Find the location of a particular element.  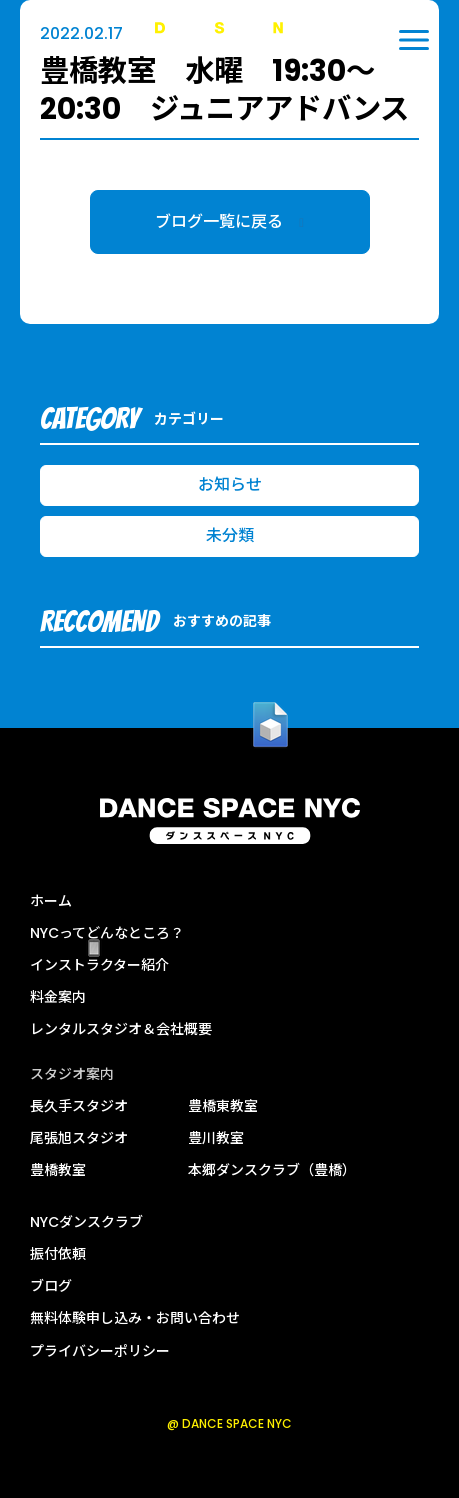

indicates a mobile device or smartphone is located at coordinates (94, 948).